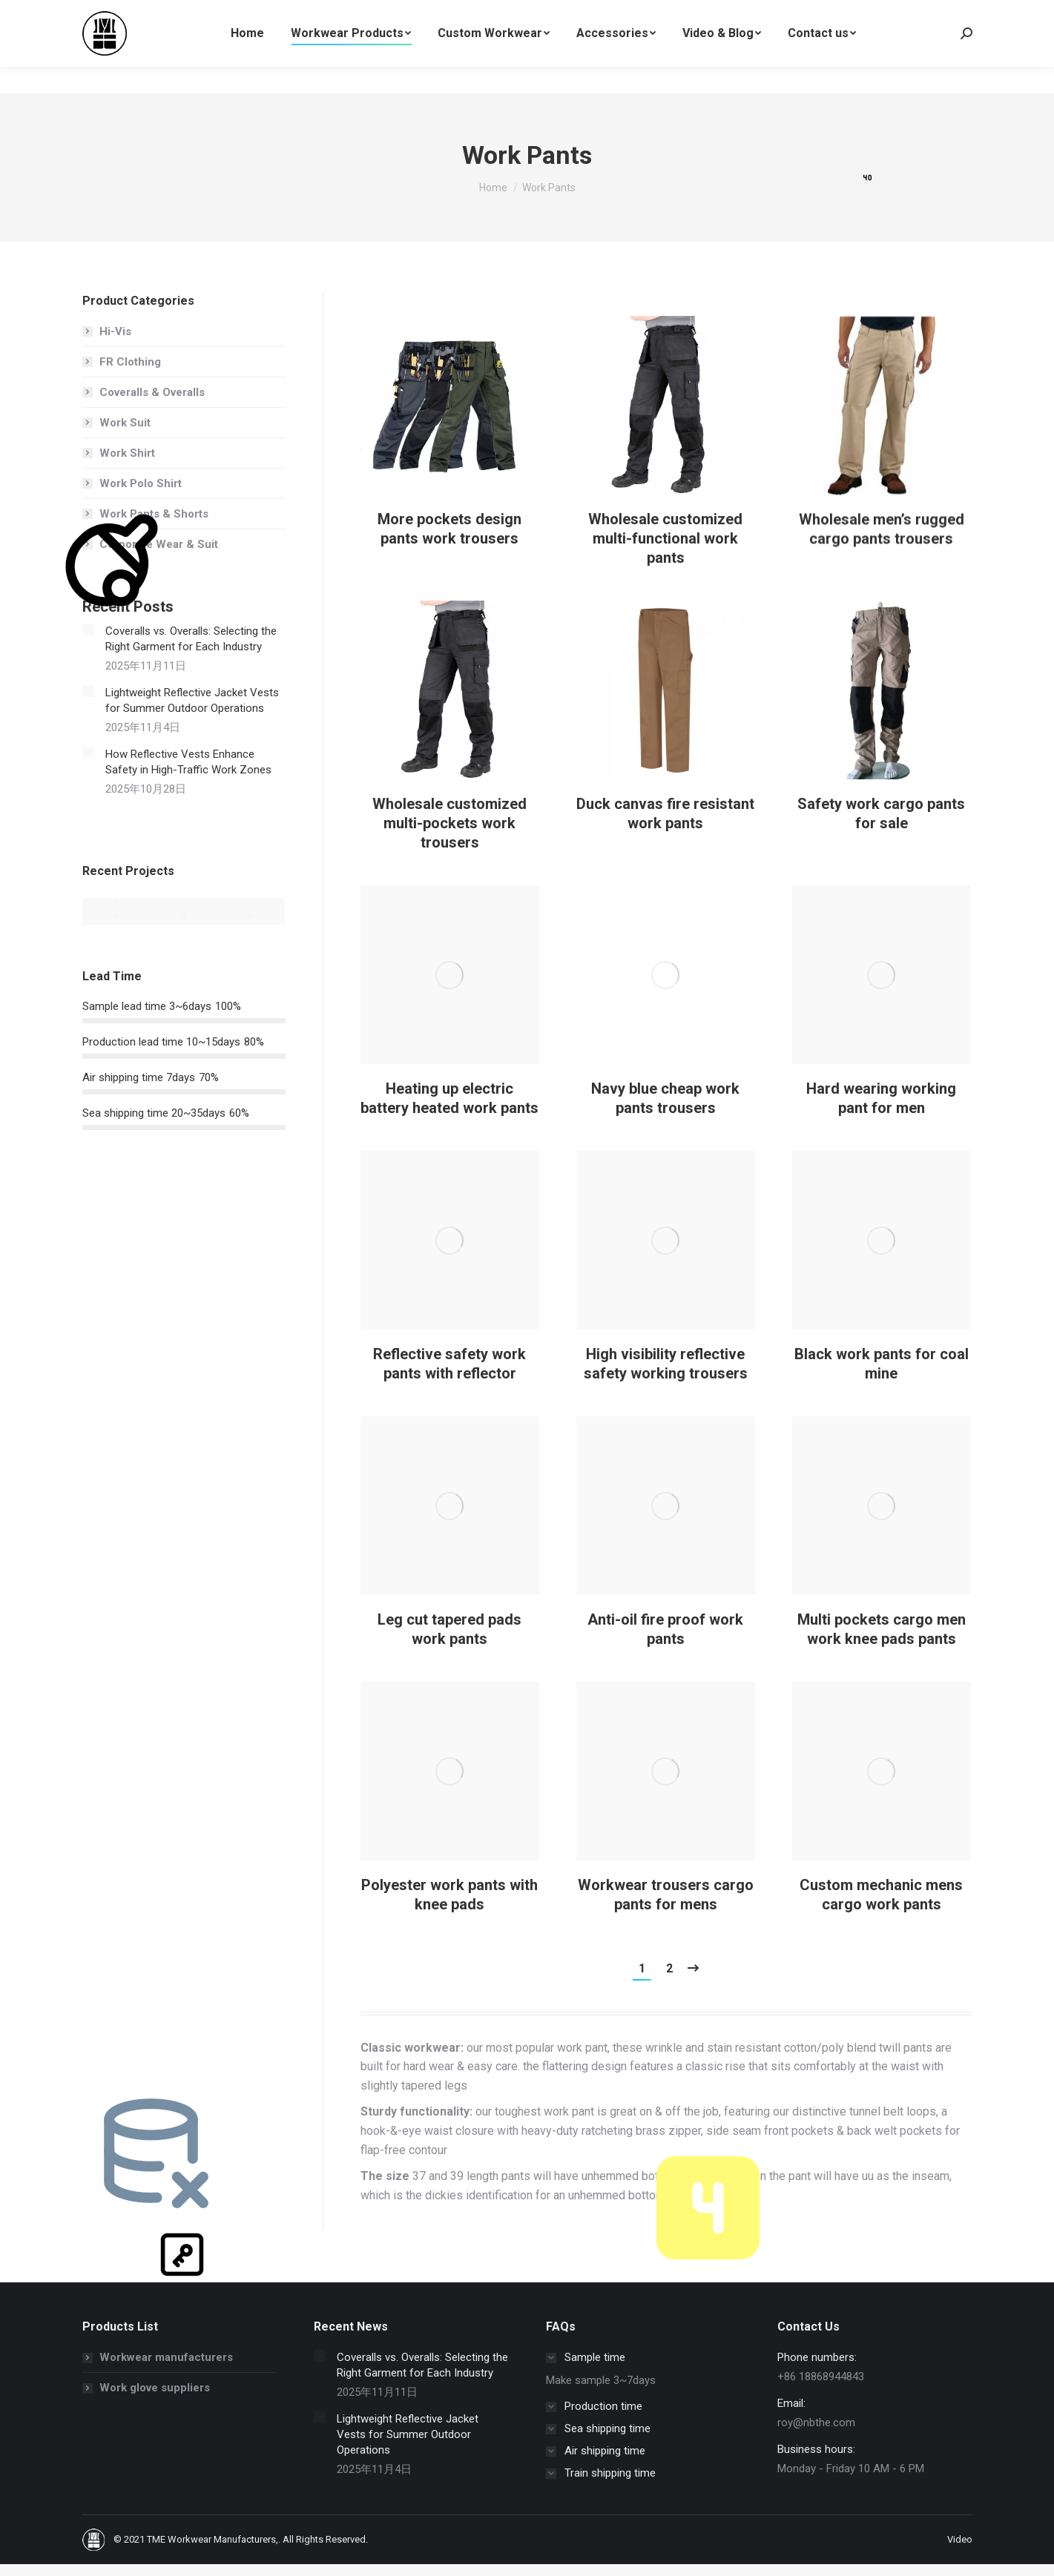  I want to click on indicates 40 items or notifications, so click(867, 177).